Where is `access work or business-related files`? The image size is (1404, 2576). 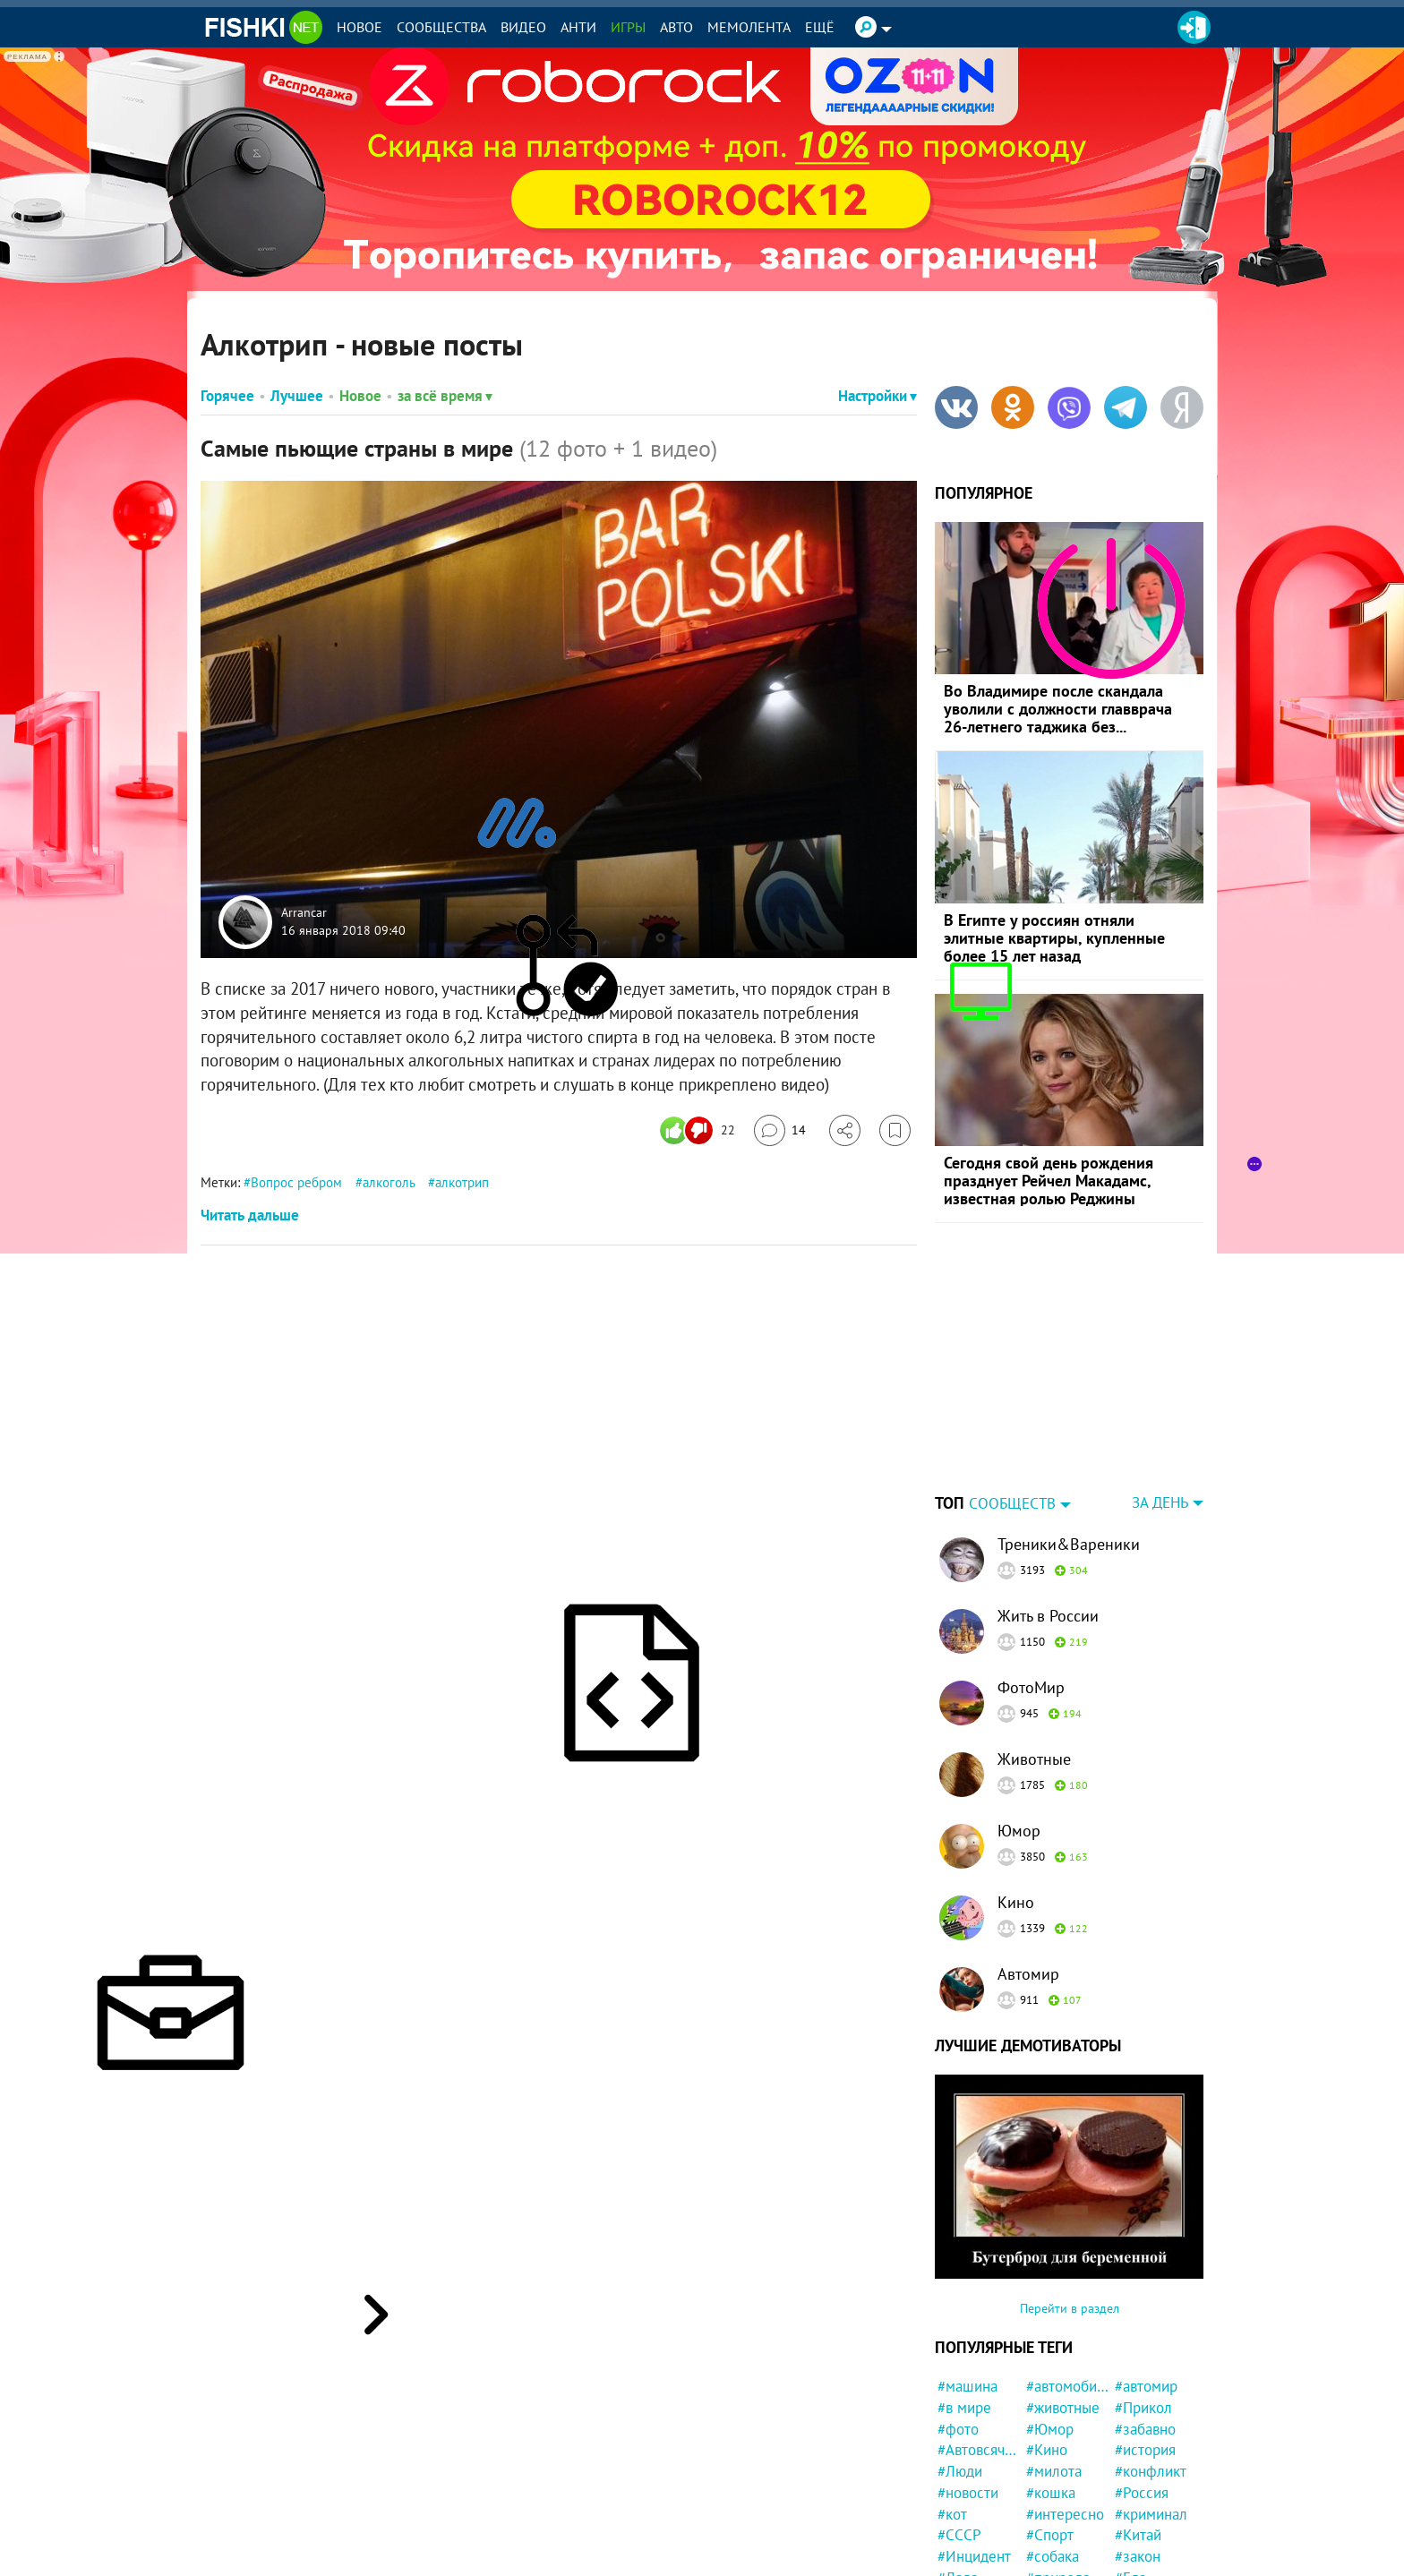 access work or business-related files is located at coordinates (170, 2017).